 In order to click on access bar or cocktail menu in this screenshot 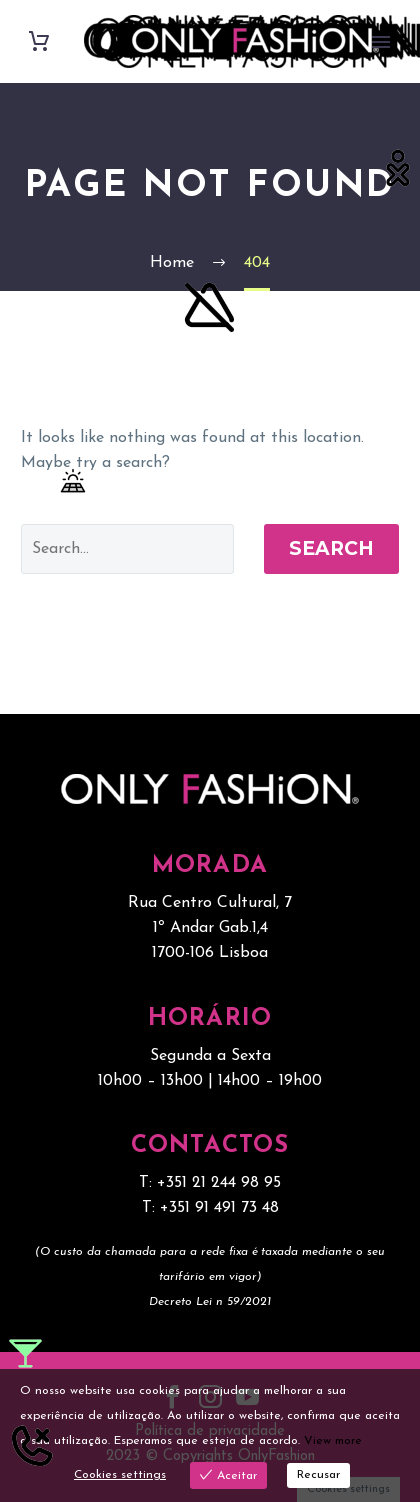, I will do `click(25, 1353)`.